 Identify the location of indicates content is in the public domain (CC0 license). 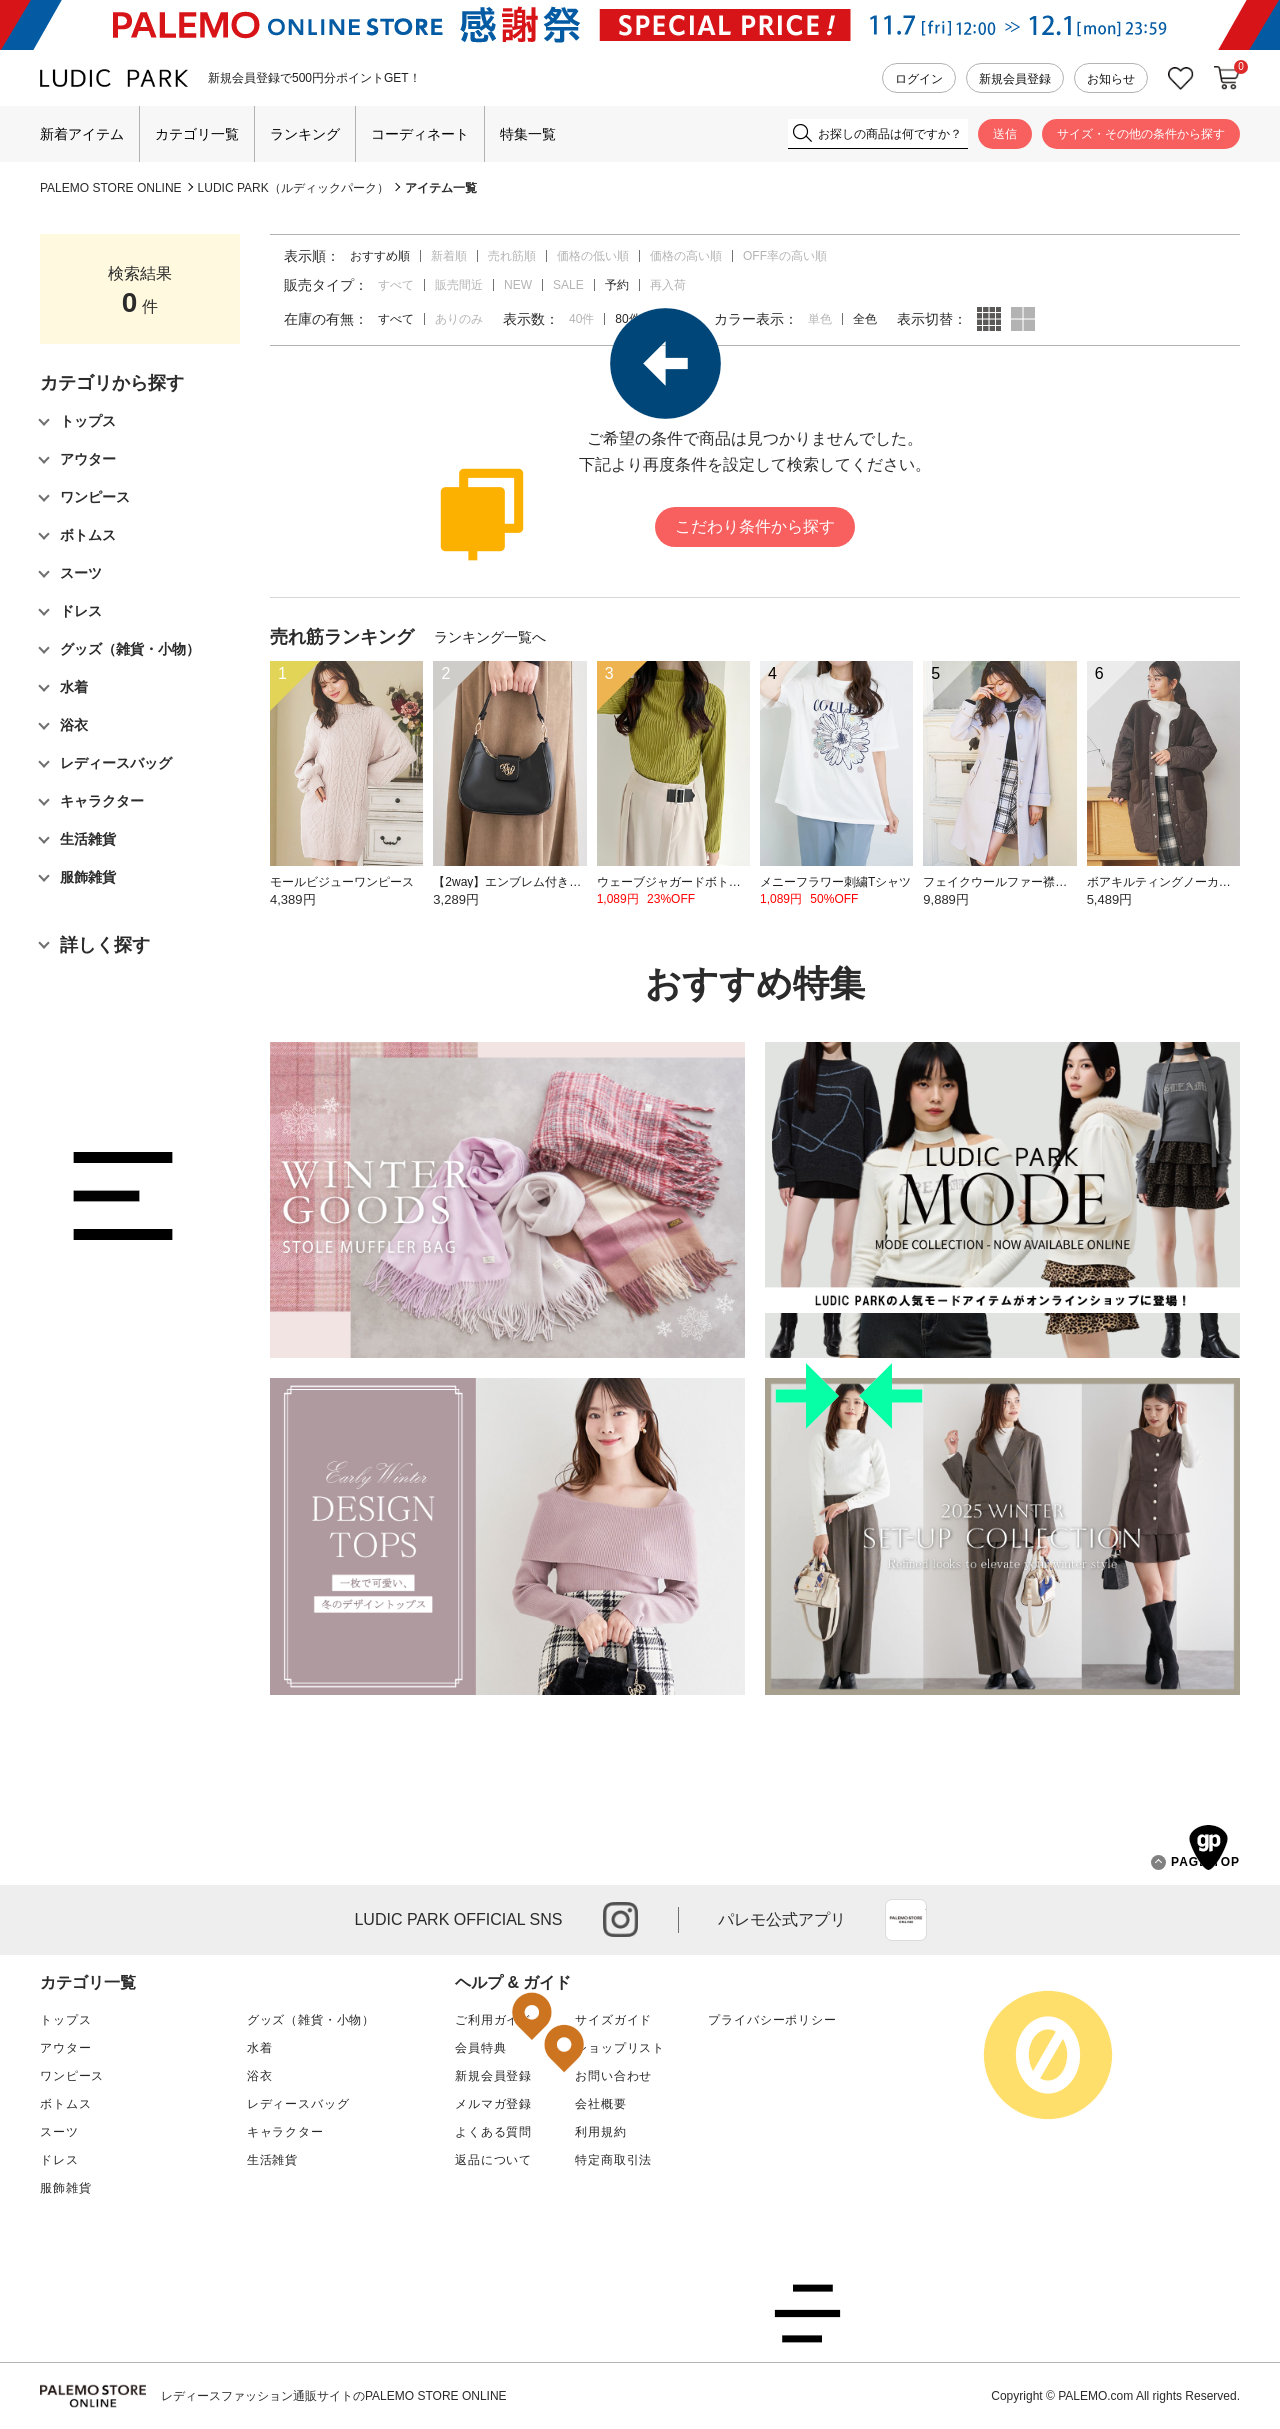
(1048, 2055).